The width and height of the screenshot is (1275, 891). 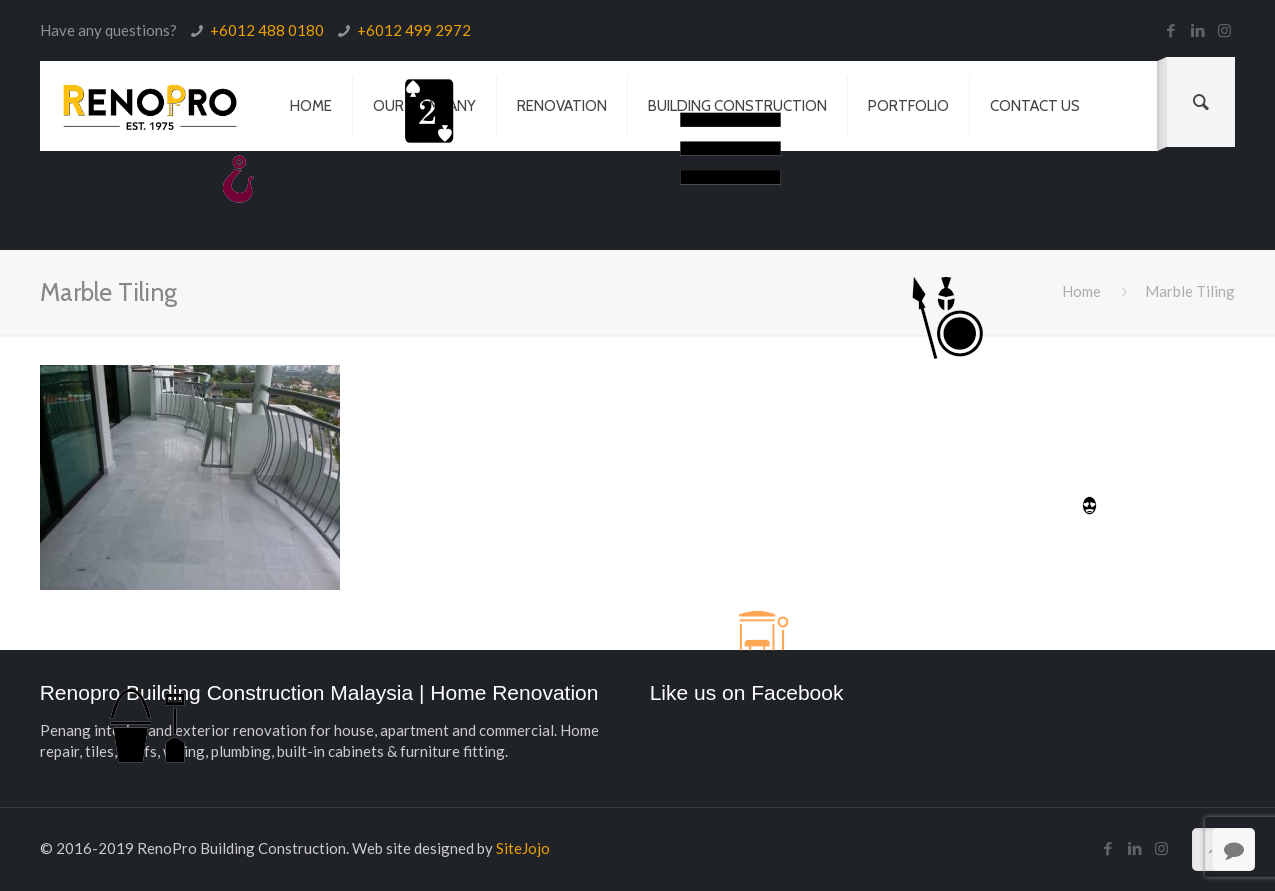 What do you see at coordinates (1089, 505) in the screenshot?
I see `indicates a "love" or "smitten" reaction` at bounding box center [1089, 505].